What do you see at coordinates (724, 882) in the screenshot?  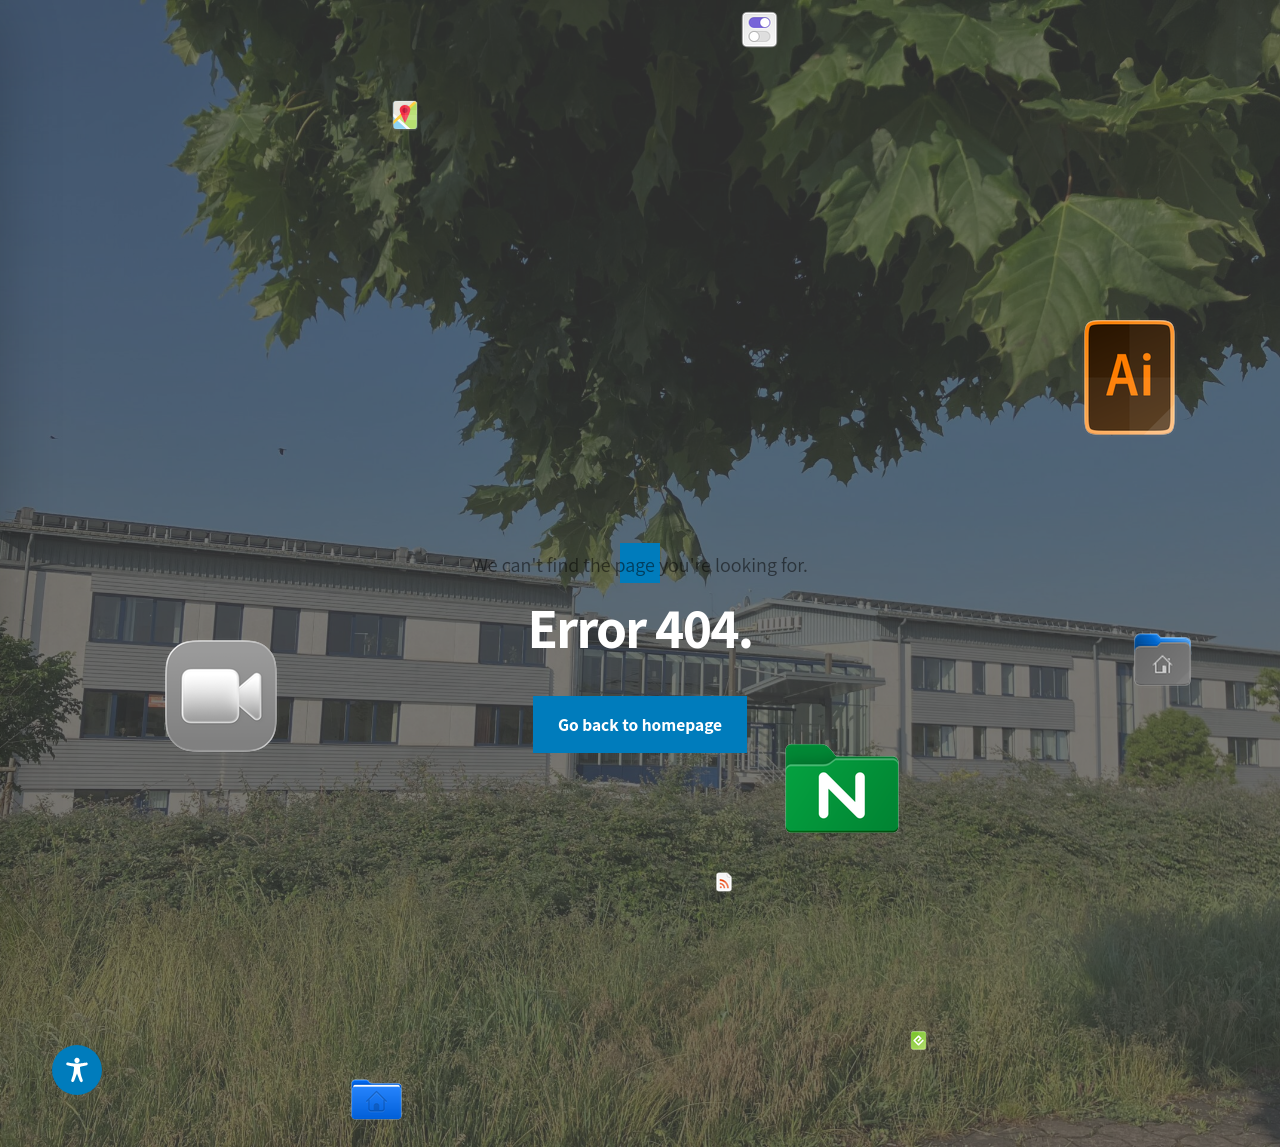 I see `an RSS feed file or subscription document` at bounding box center [724, 882].